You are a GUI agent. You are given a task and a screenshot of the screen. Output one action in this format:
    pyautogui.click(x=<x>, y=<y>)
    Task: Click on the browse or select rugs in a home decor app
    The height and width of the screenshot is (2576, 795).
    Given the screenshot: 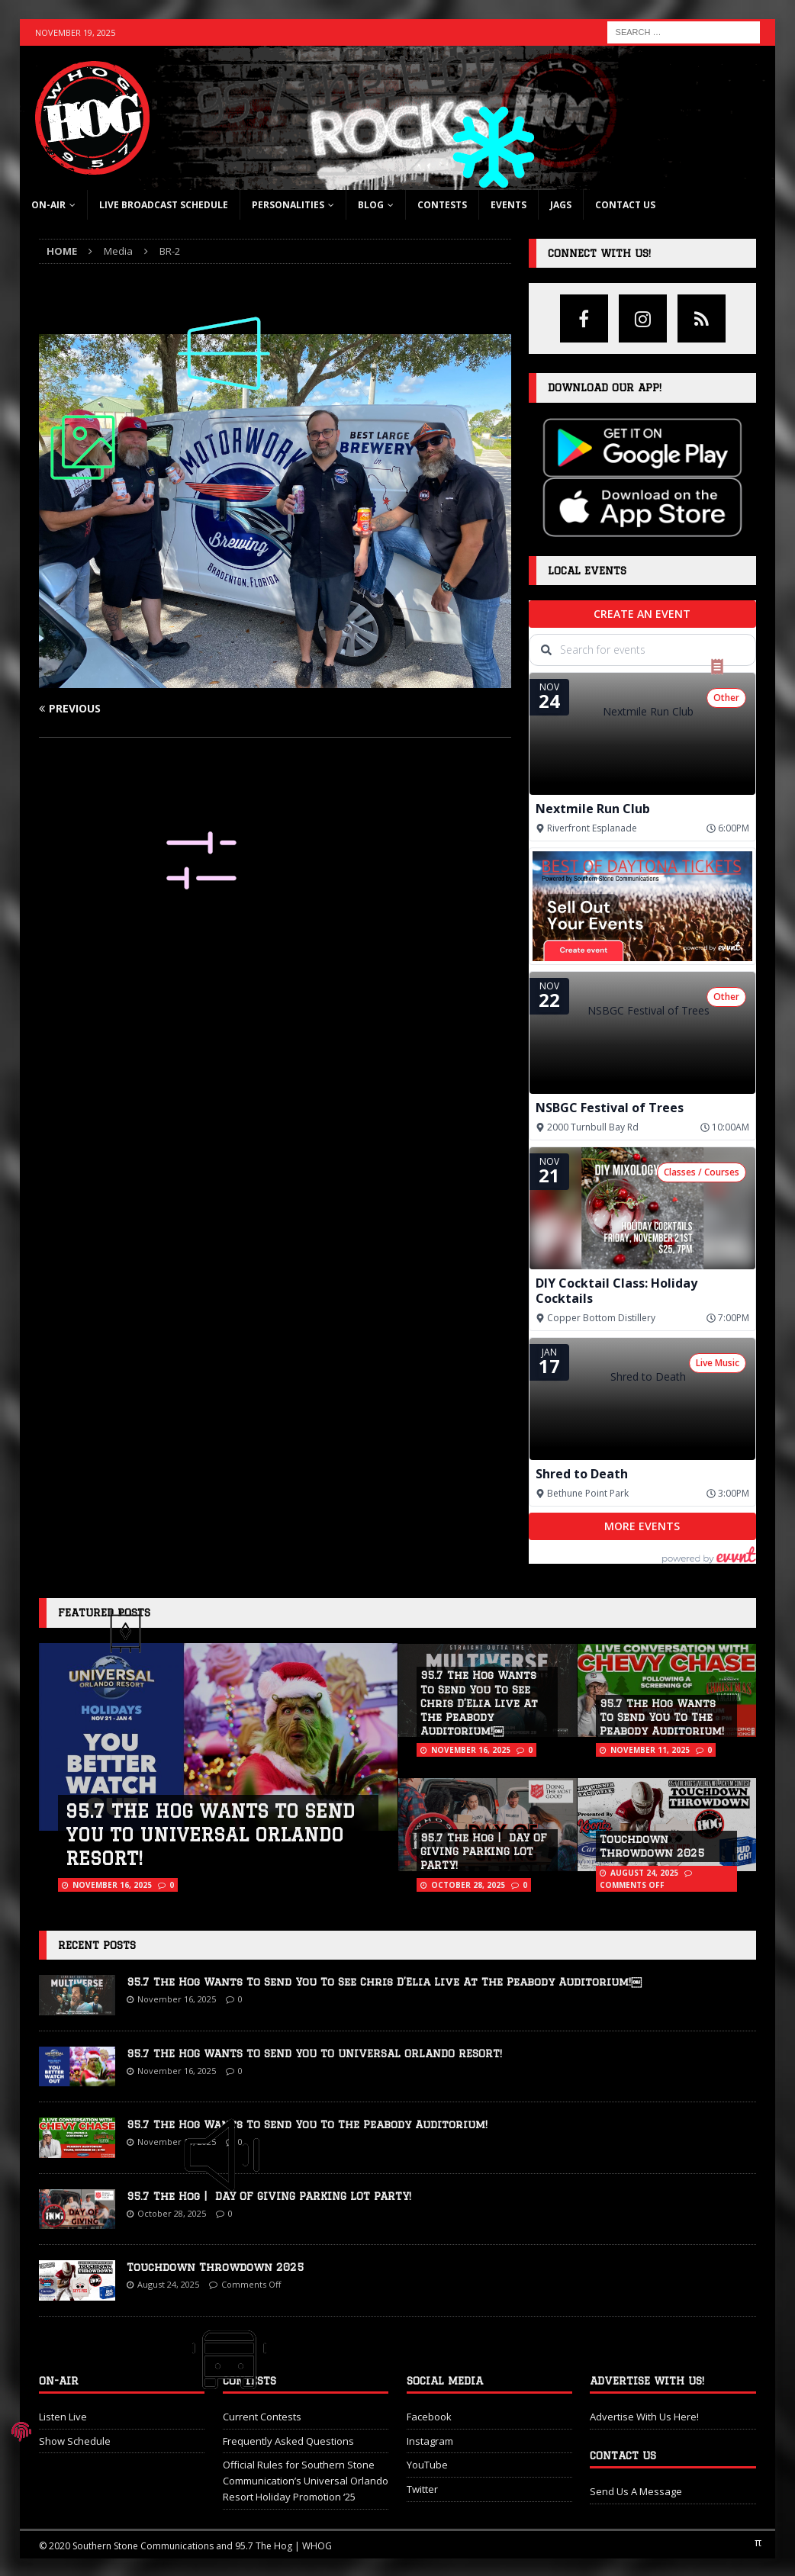 What is the action you would take?
    pyautogui.click(x=125, y=1631)
    